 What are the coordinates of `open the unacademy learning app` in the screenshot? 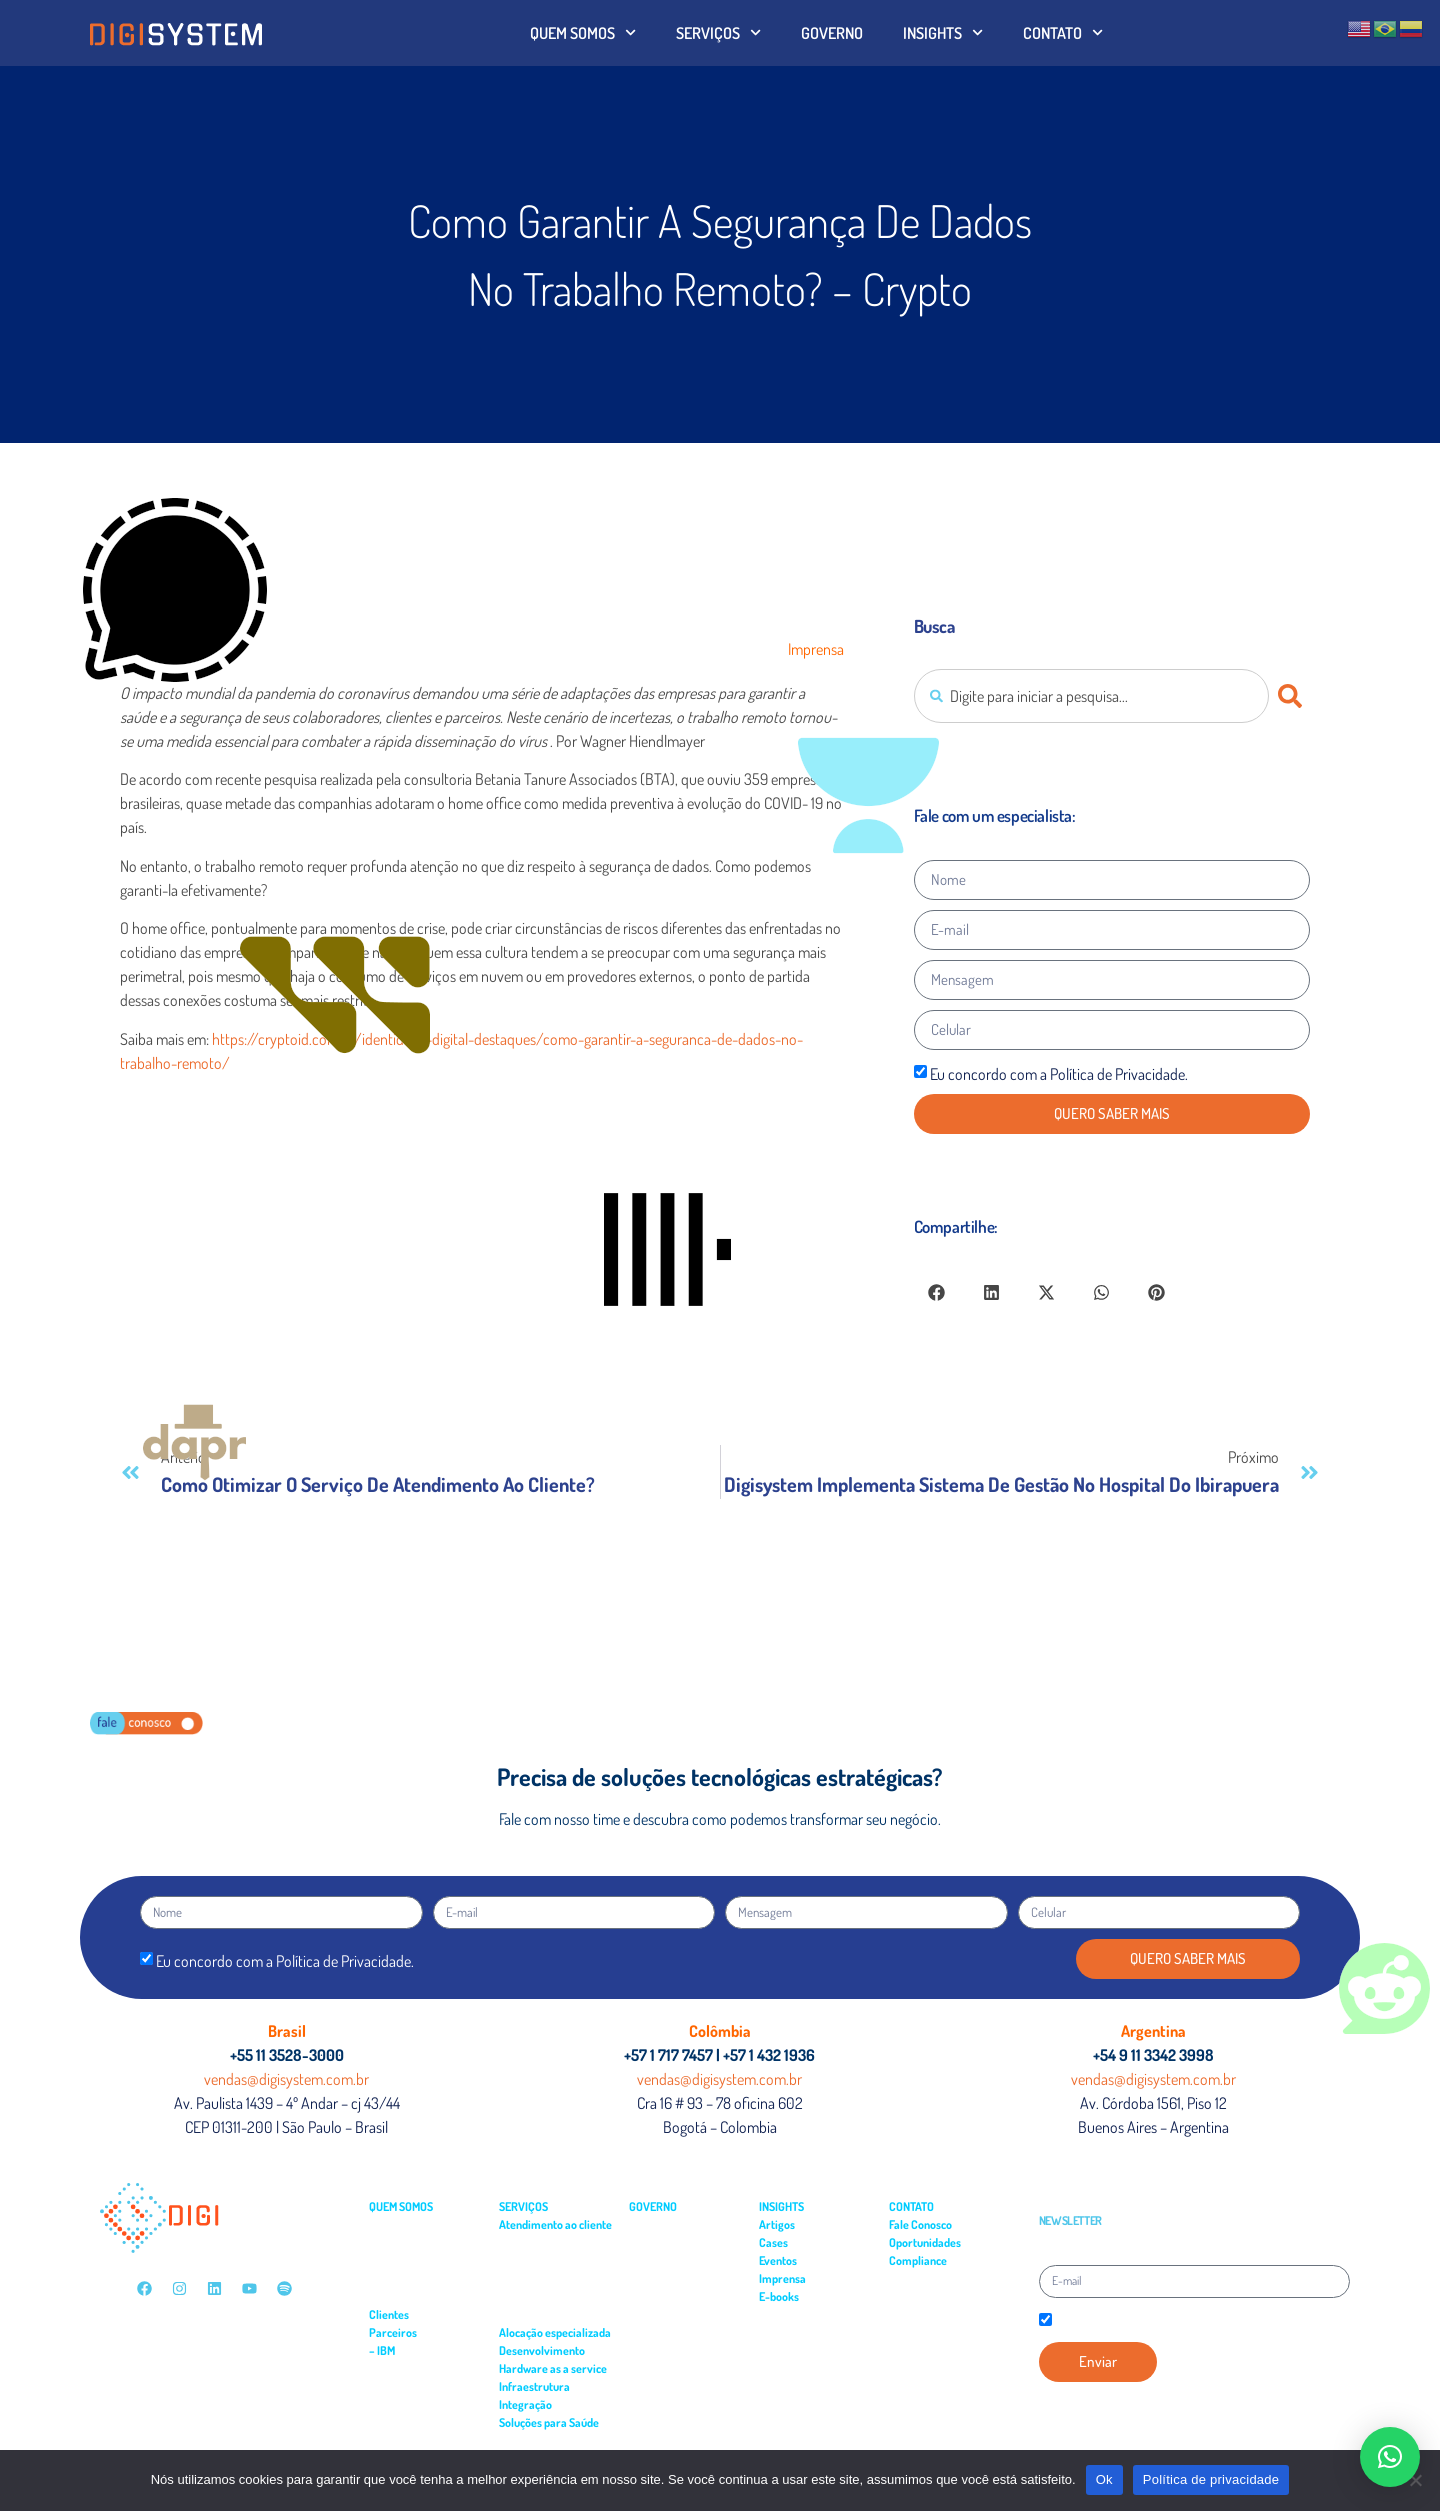 It's located at (868, 795).